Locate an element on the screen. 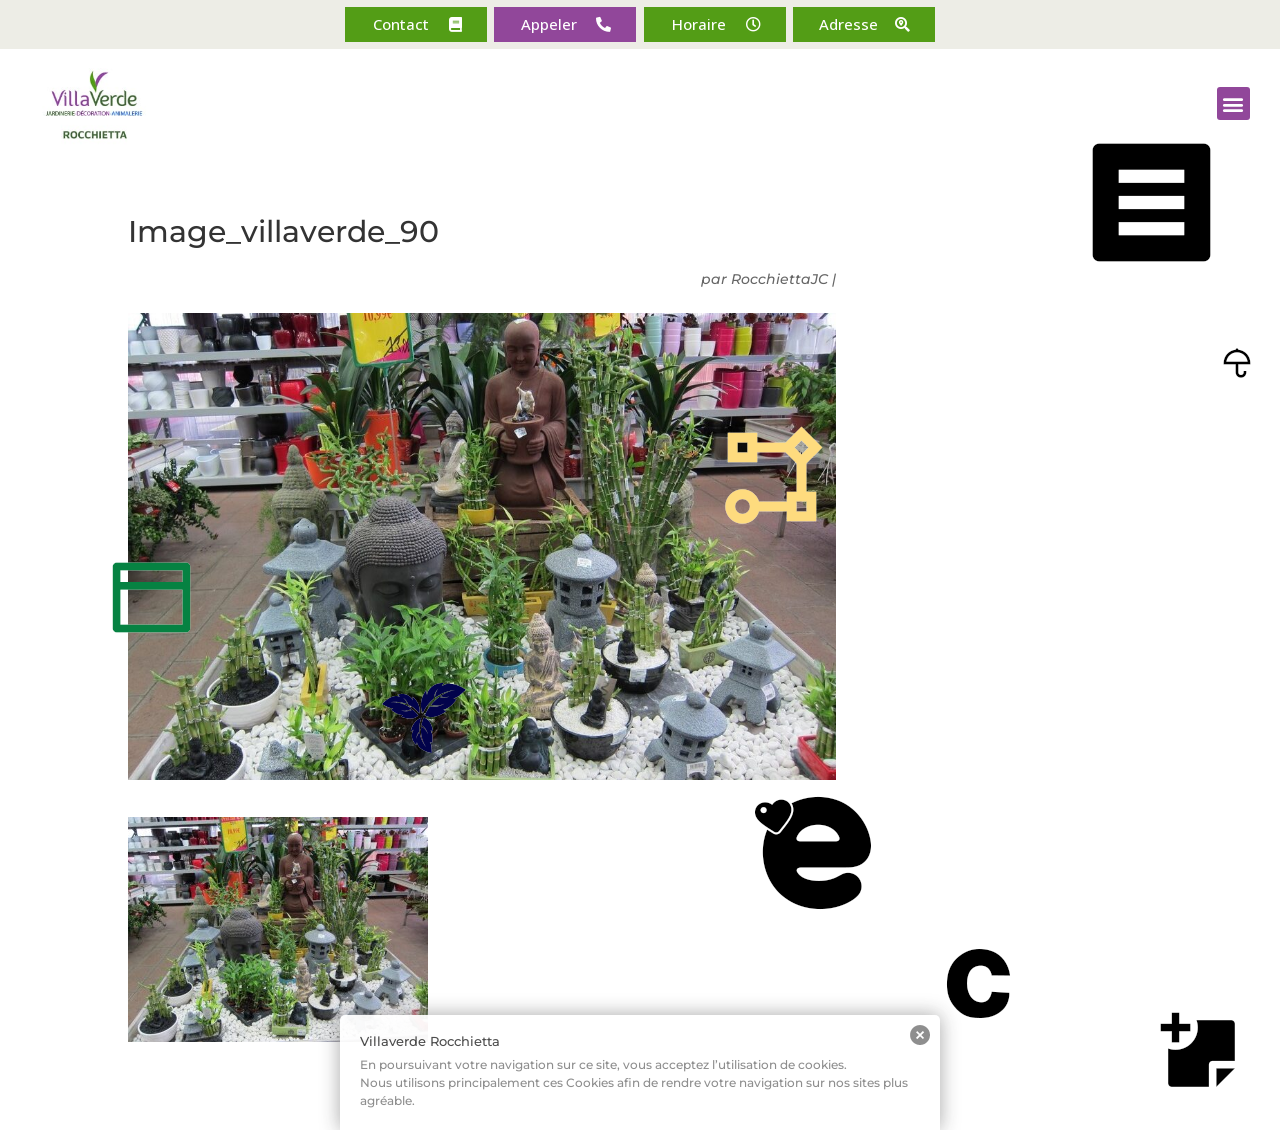 The width and height of the screenshot is (1280, 1130). C programming language logo is located at coordinates (978, 983).